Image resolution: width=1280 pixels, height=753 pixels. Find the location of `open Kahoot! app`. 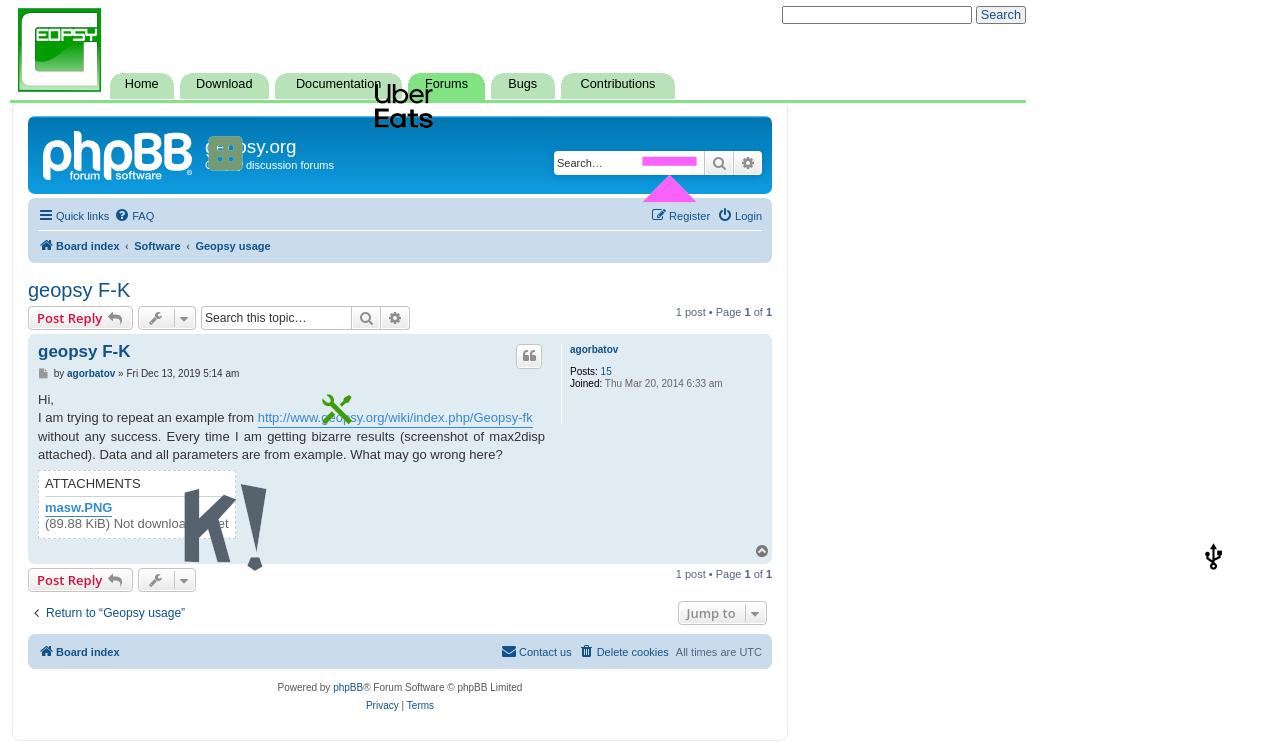

open Kahoot! app is located at coordinates (225, 527).